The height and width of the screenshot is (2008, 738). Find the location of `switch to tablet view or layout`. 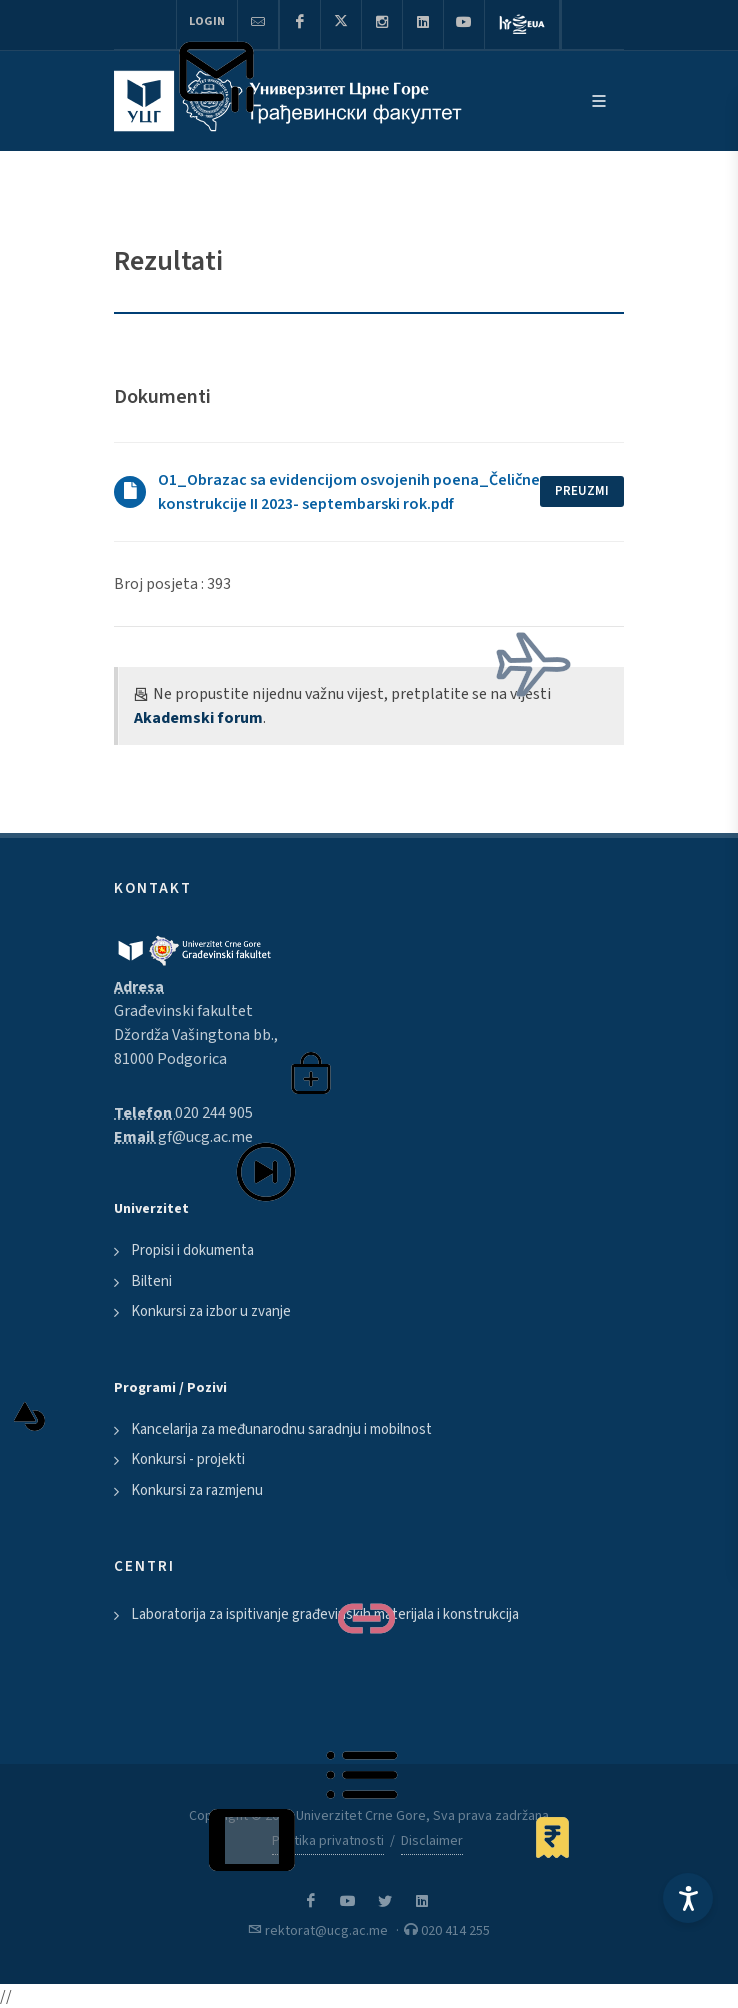

switch to tablet view or layout is located at coordinates (252, 1840).